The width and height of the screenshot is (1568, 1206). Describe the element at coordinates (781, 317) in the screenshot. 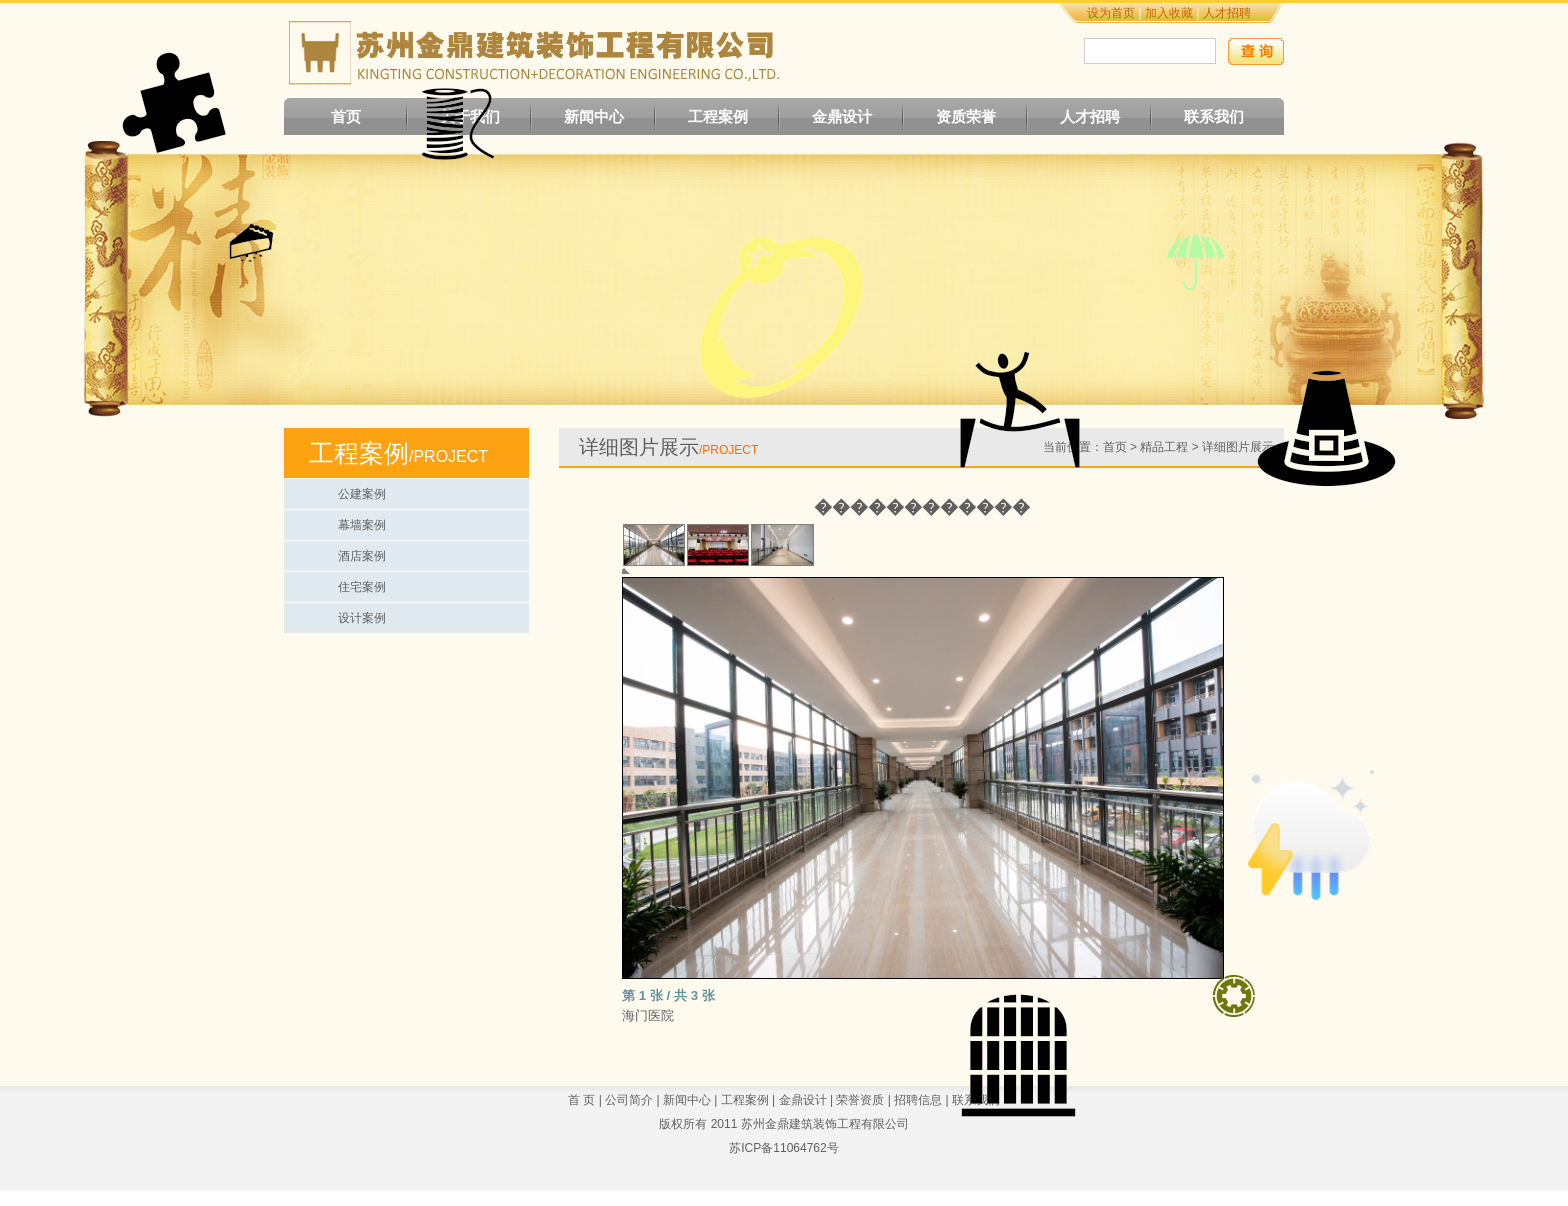

I see `refresh or sync starred items` at that location.